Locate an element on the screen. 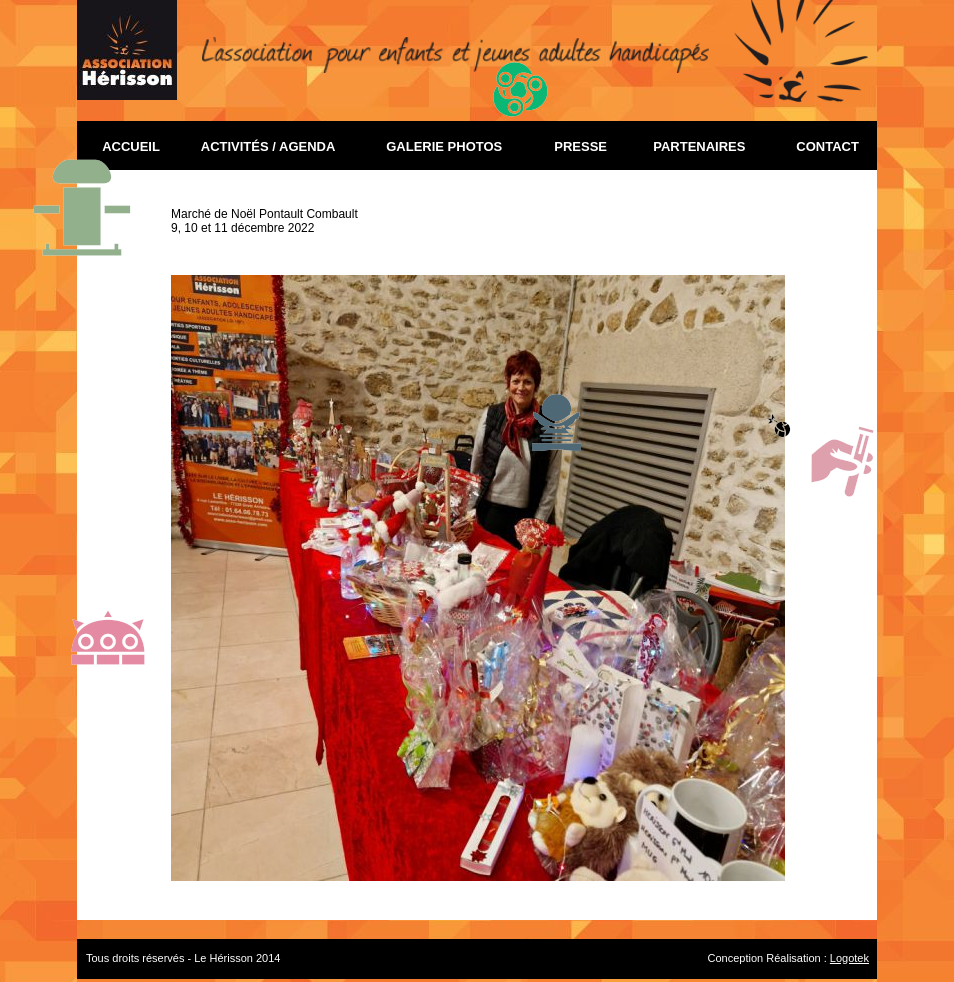 The width and height of the screenshot is (954, 982). access shrine or spiritual location features is located at coordinates (556, 422).